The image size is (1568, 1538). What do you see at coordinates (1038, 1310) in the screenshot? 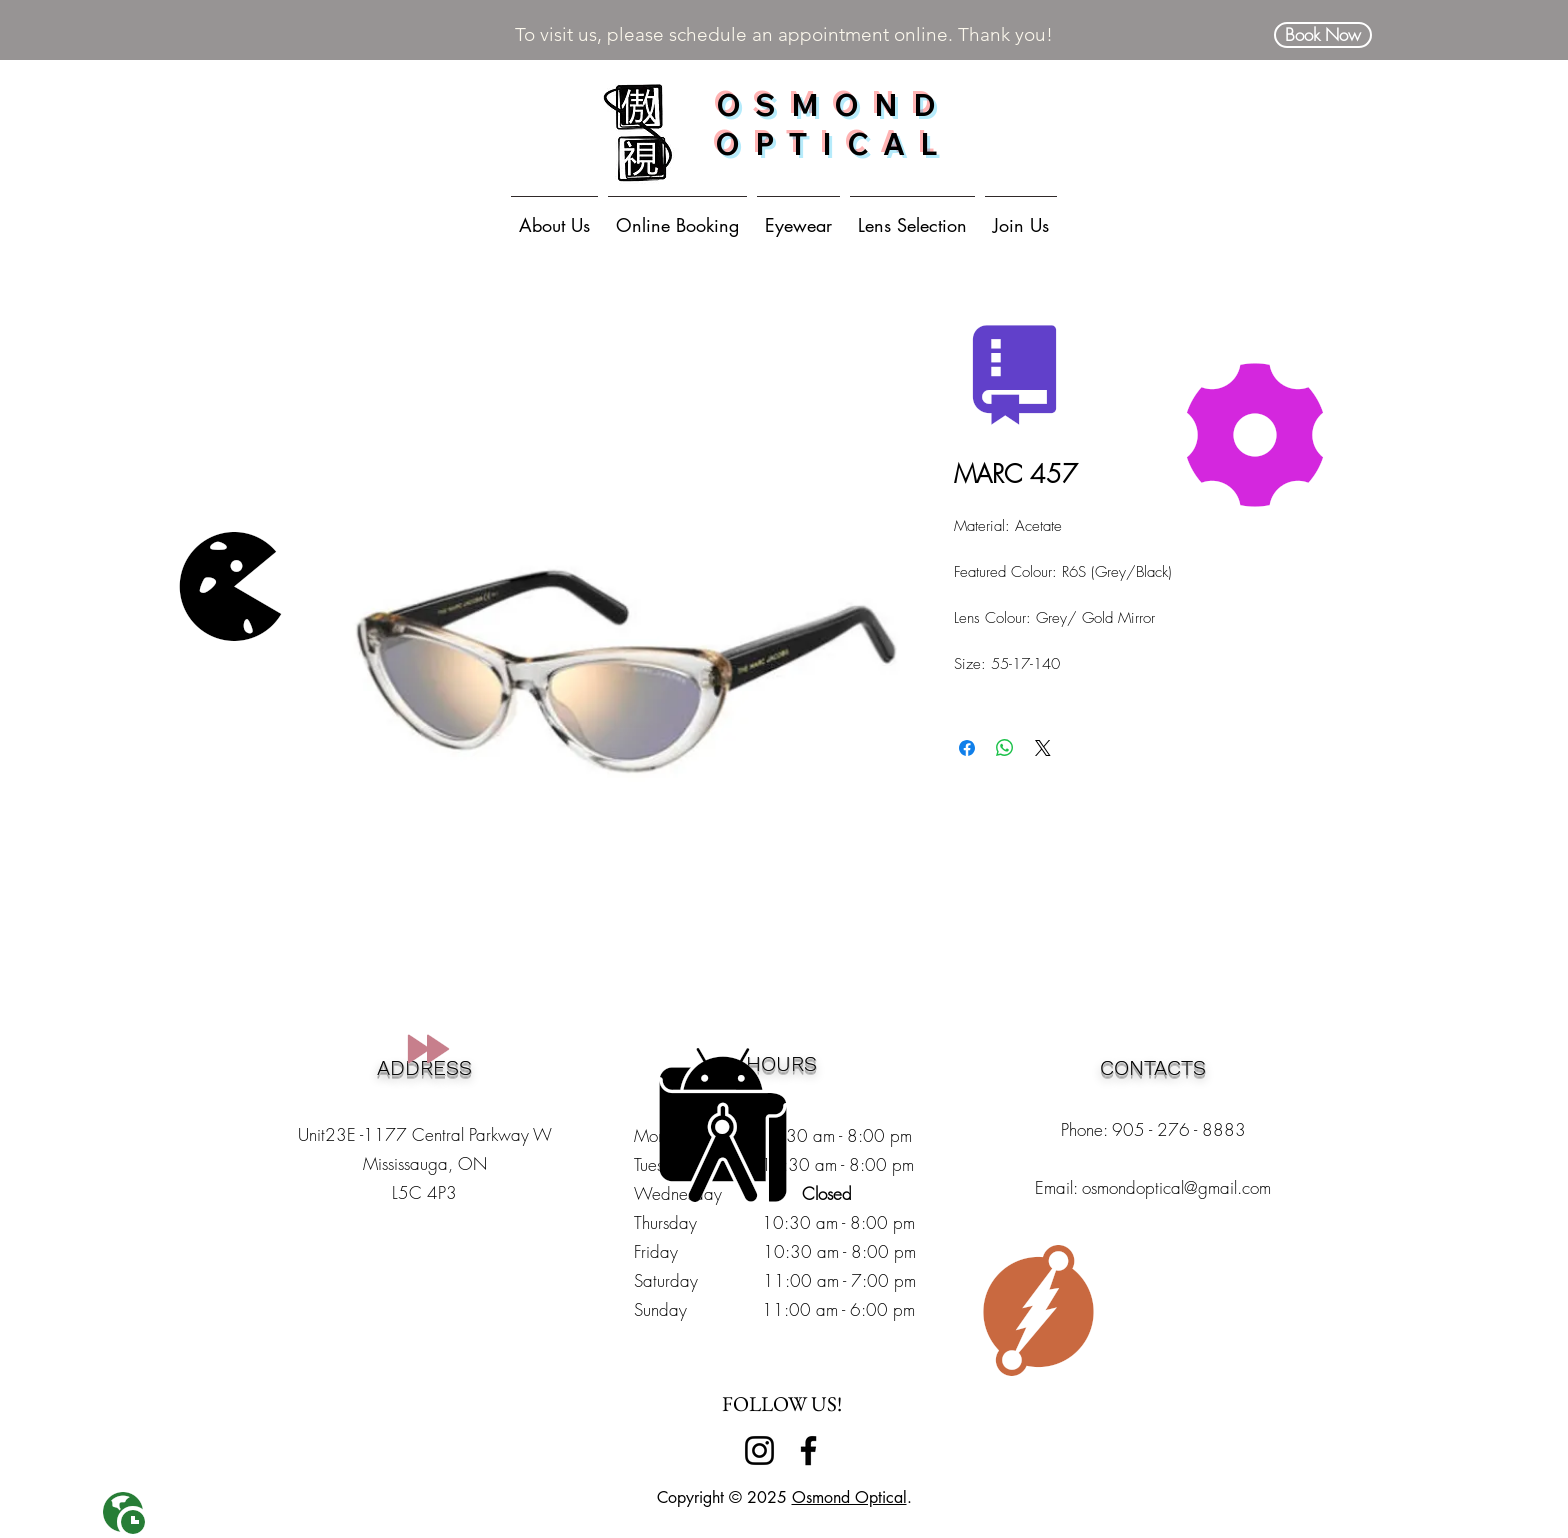
I see `dgraph database logo` at bounding box center [1038, 1310].